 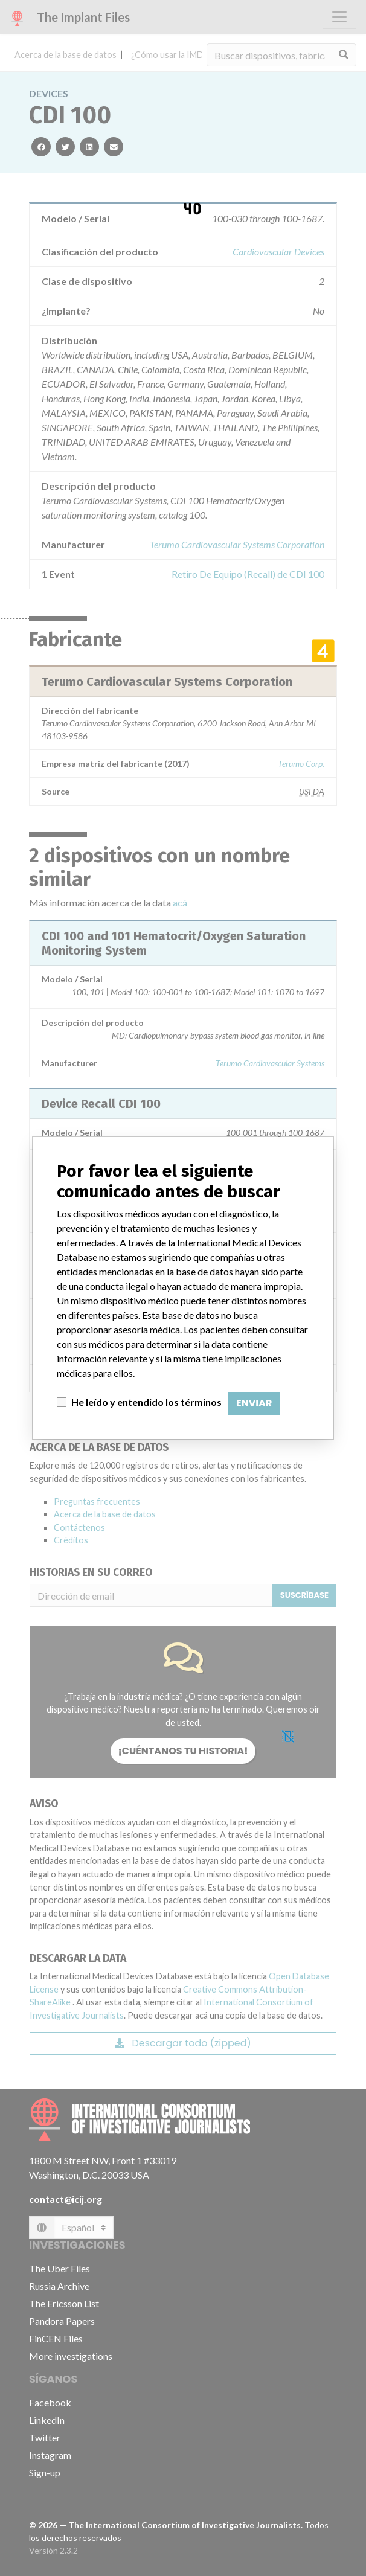 What do you see at coordinates (192, 208) in the screenshot?
I see `indicates 40 items or notifications` at bounding box center [192, 208].